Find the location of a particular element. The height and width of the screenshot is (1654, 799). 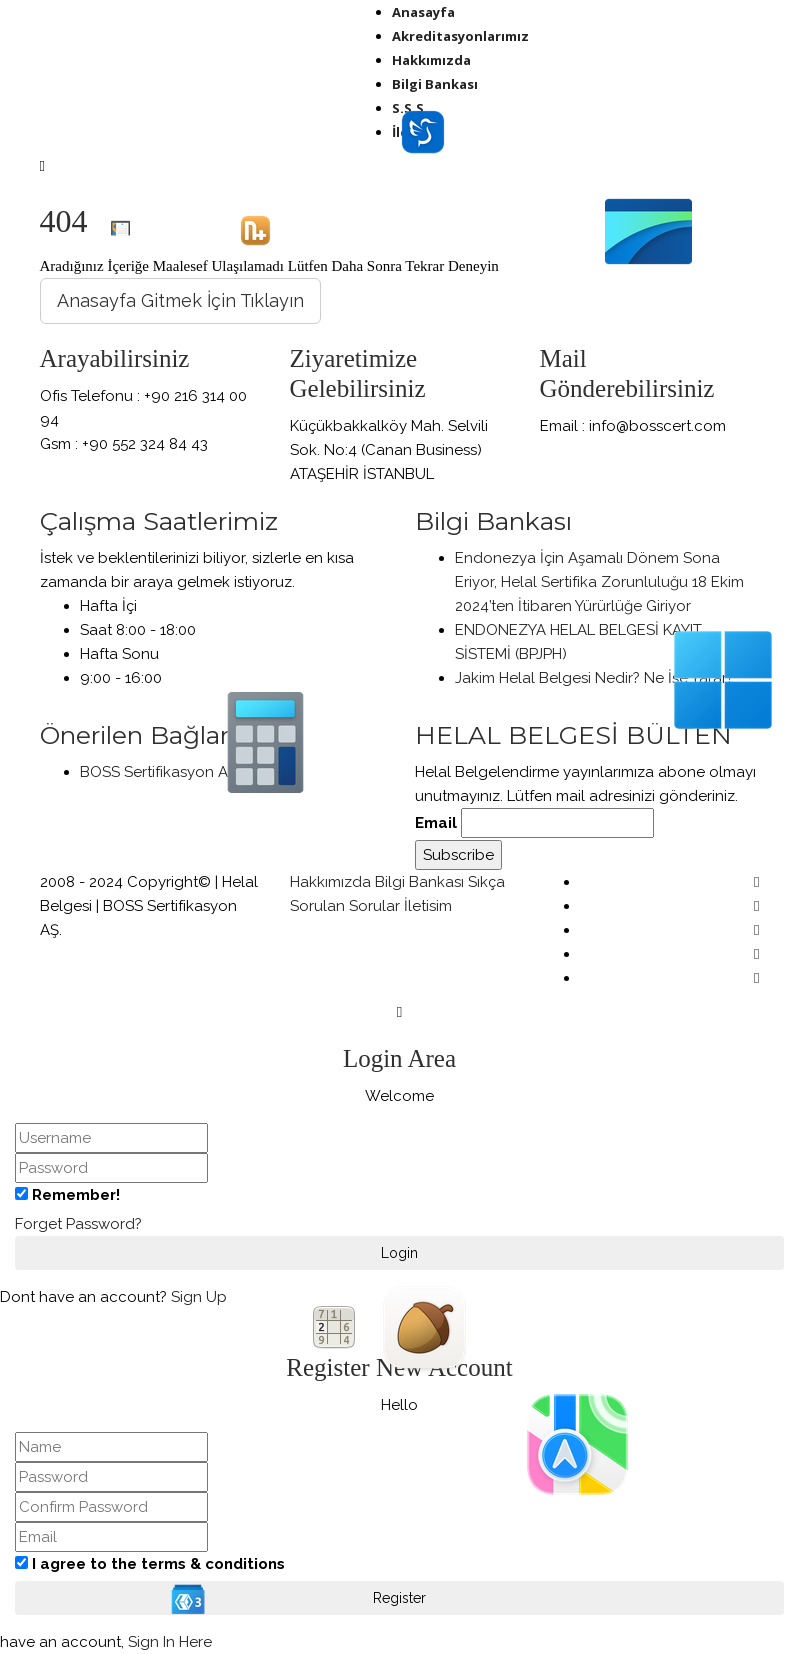

launch gnome sudoku puzzle game is located at coordinates (334, 1327).